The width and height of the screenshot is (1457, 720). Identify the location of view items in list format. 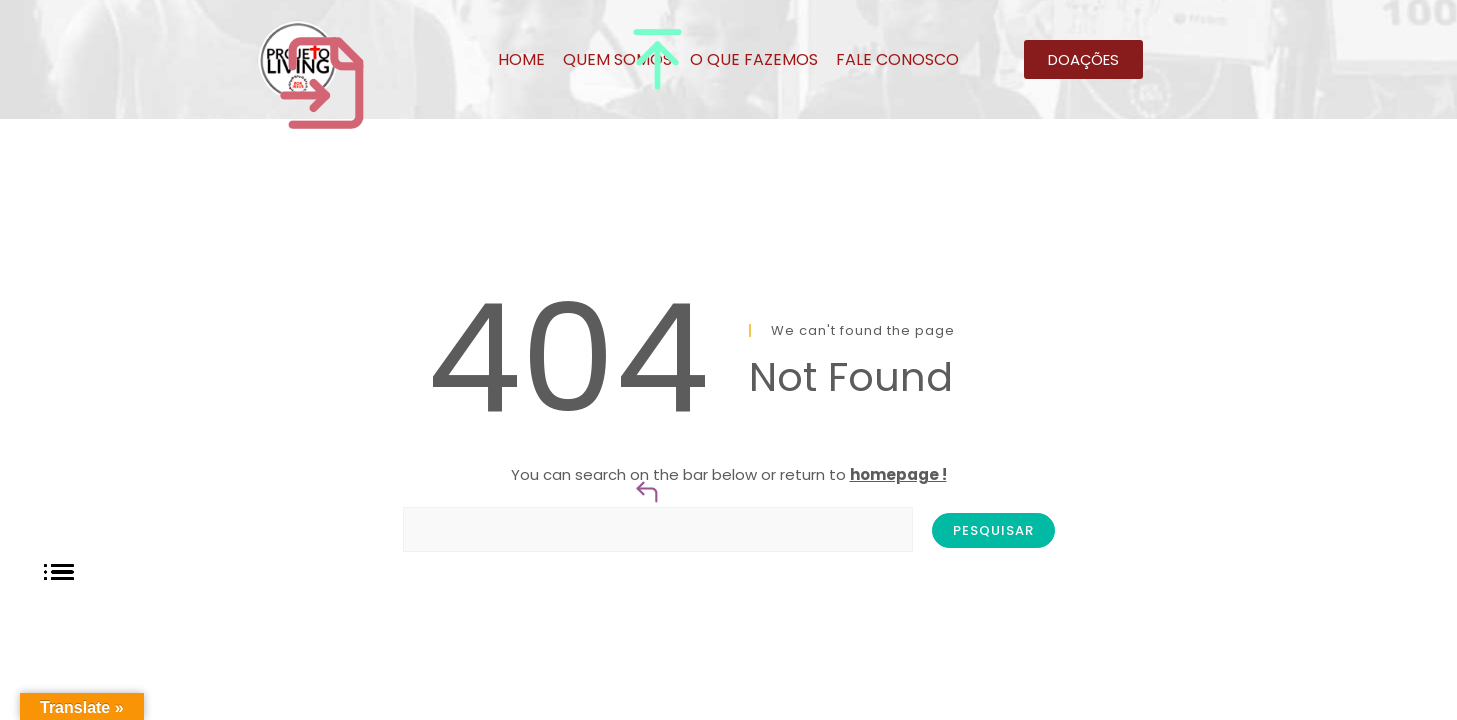
(59, 572).